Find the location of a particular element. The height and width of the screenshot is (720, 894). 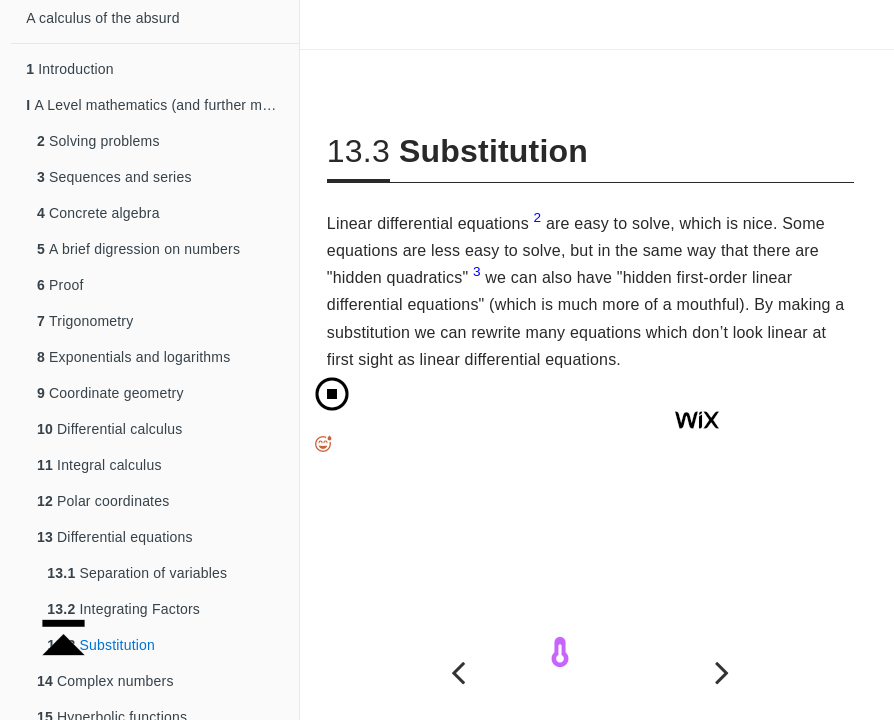

skip to the beginning or top of content is located at coordinates (63, 637).